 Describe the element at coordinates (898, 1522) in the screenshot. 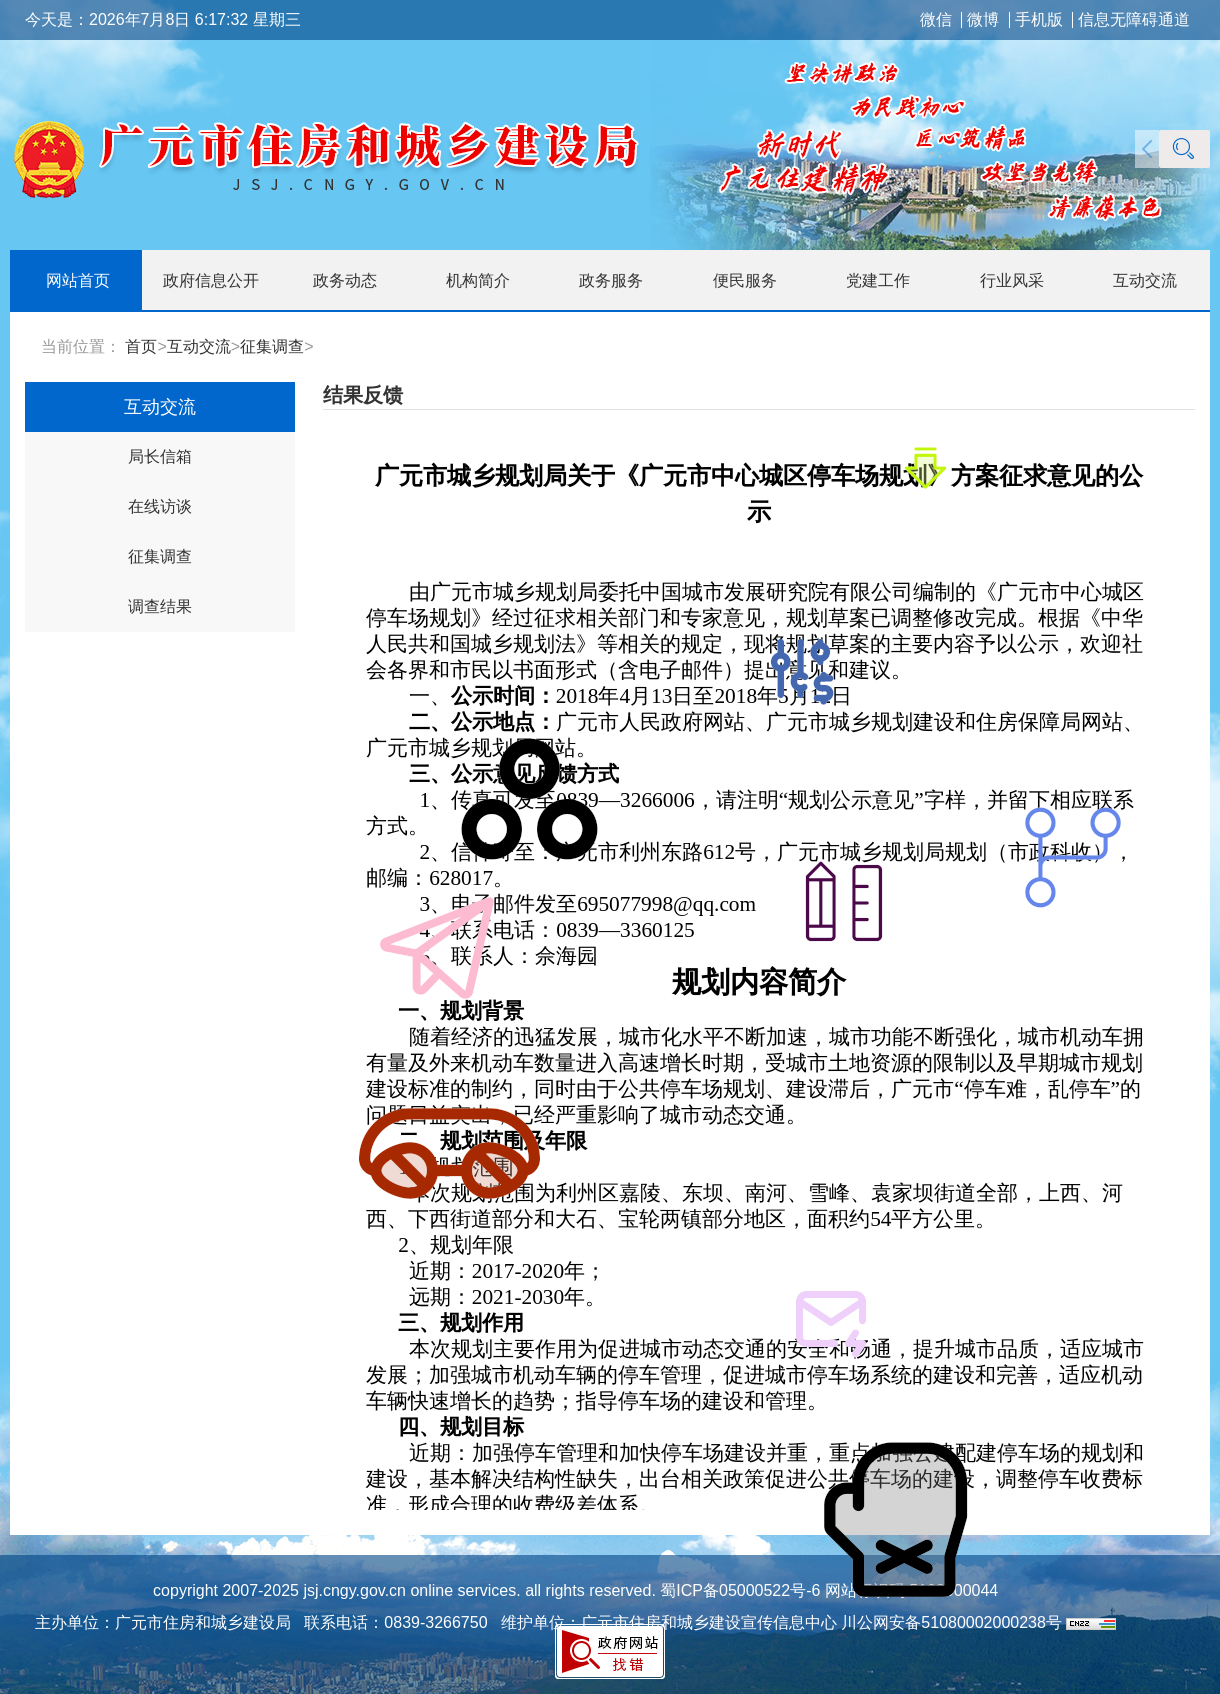

I see `access boxing or combat sports content` at that location.